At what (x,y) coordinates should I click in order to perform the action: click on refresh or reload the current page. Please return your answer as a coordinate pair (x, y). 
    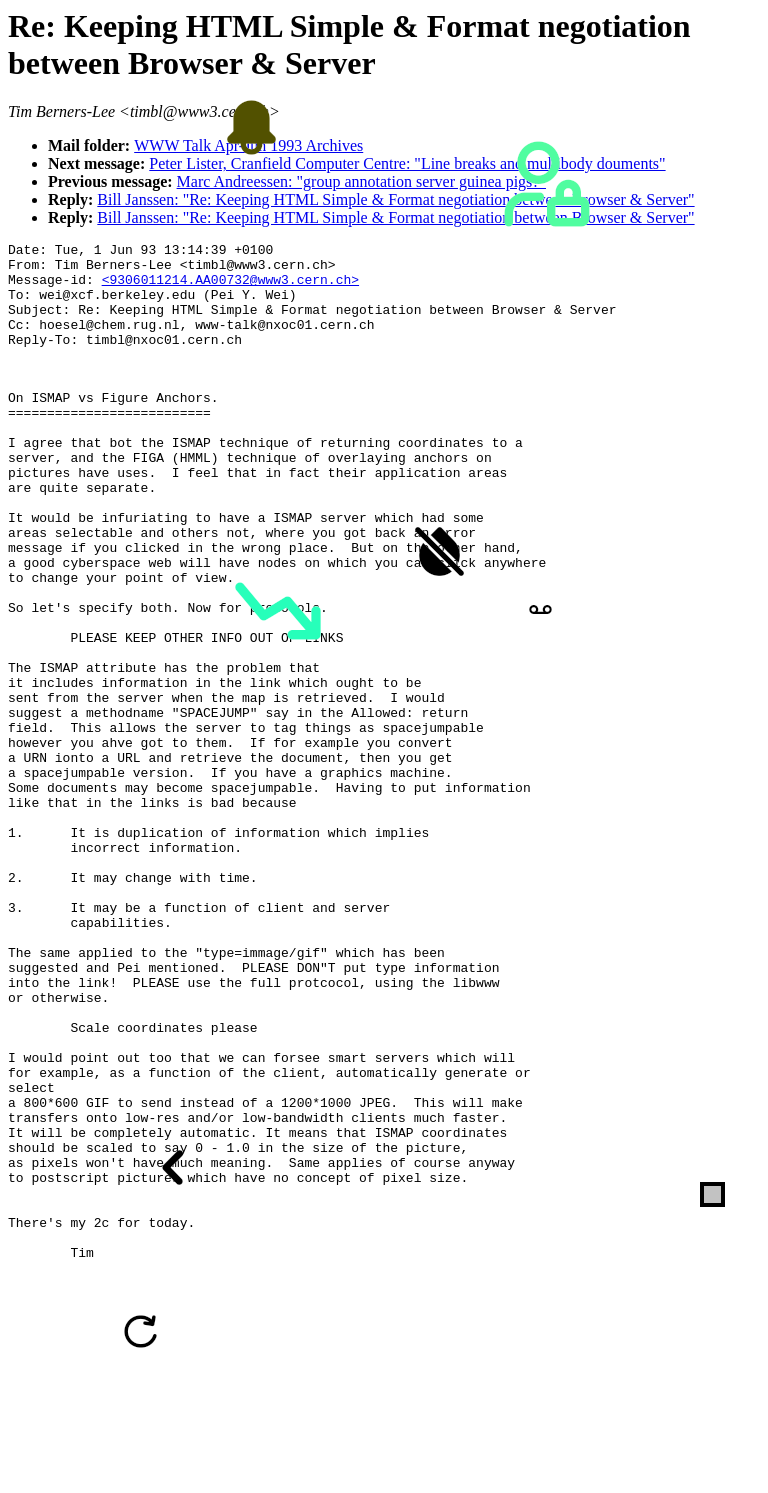
    Looking at the image, I should click on (140, 1331).